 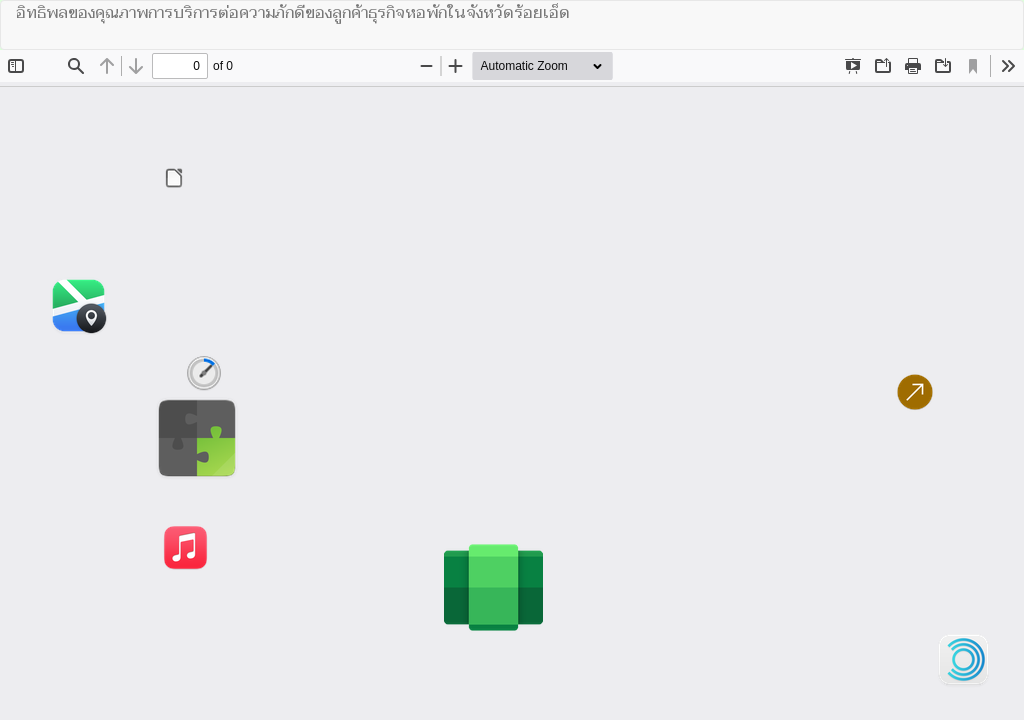 I want to click on open Apple Music app, so click(x=185, y=547).